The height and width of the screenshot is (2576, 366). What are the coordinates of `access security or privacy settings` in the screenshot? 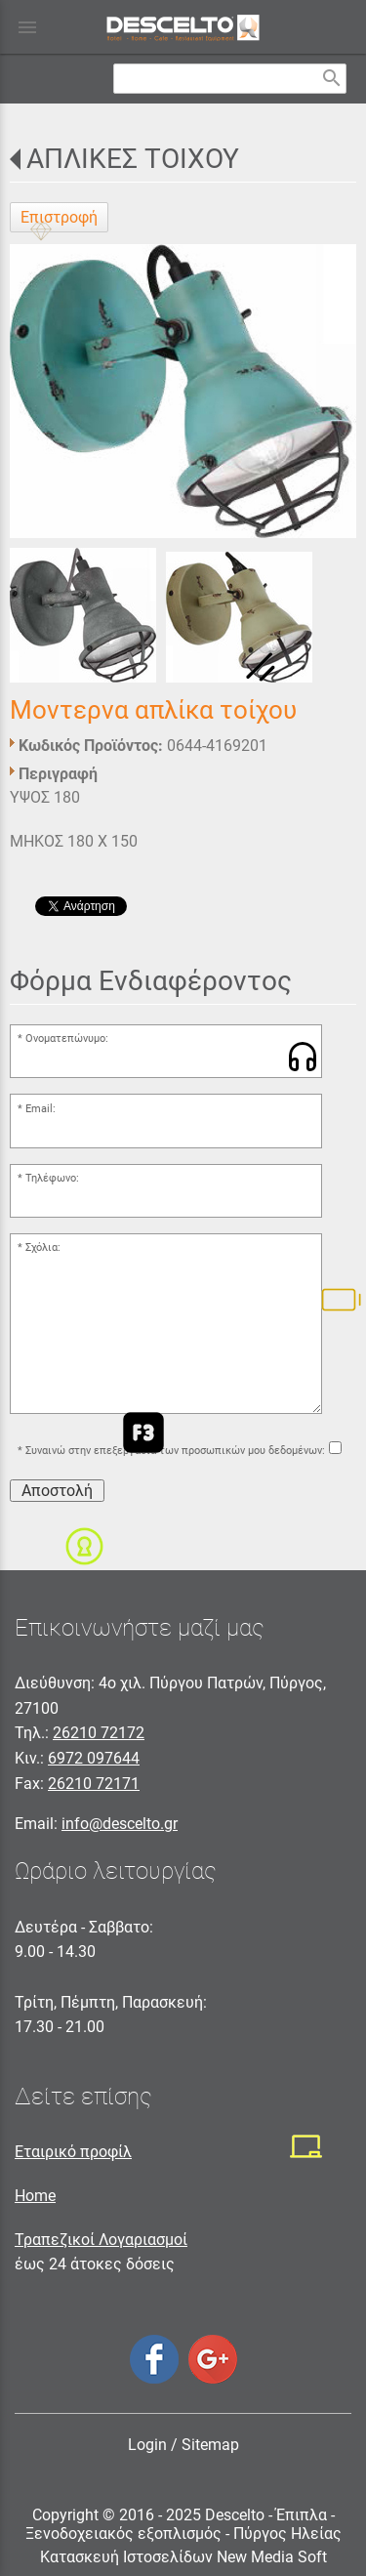 It's located at (84, 1546).